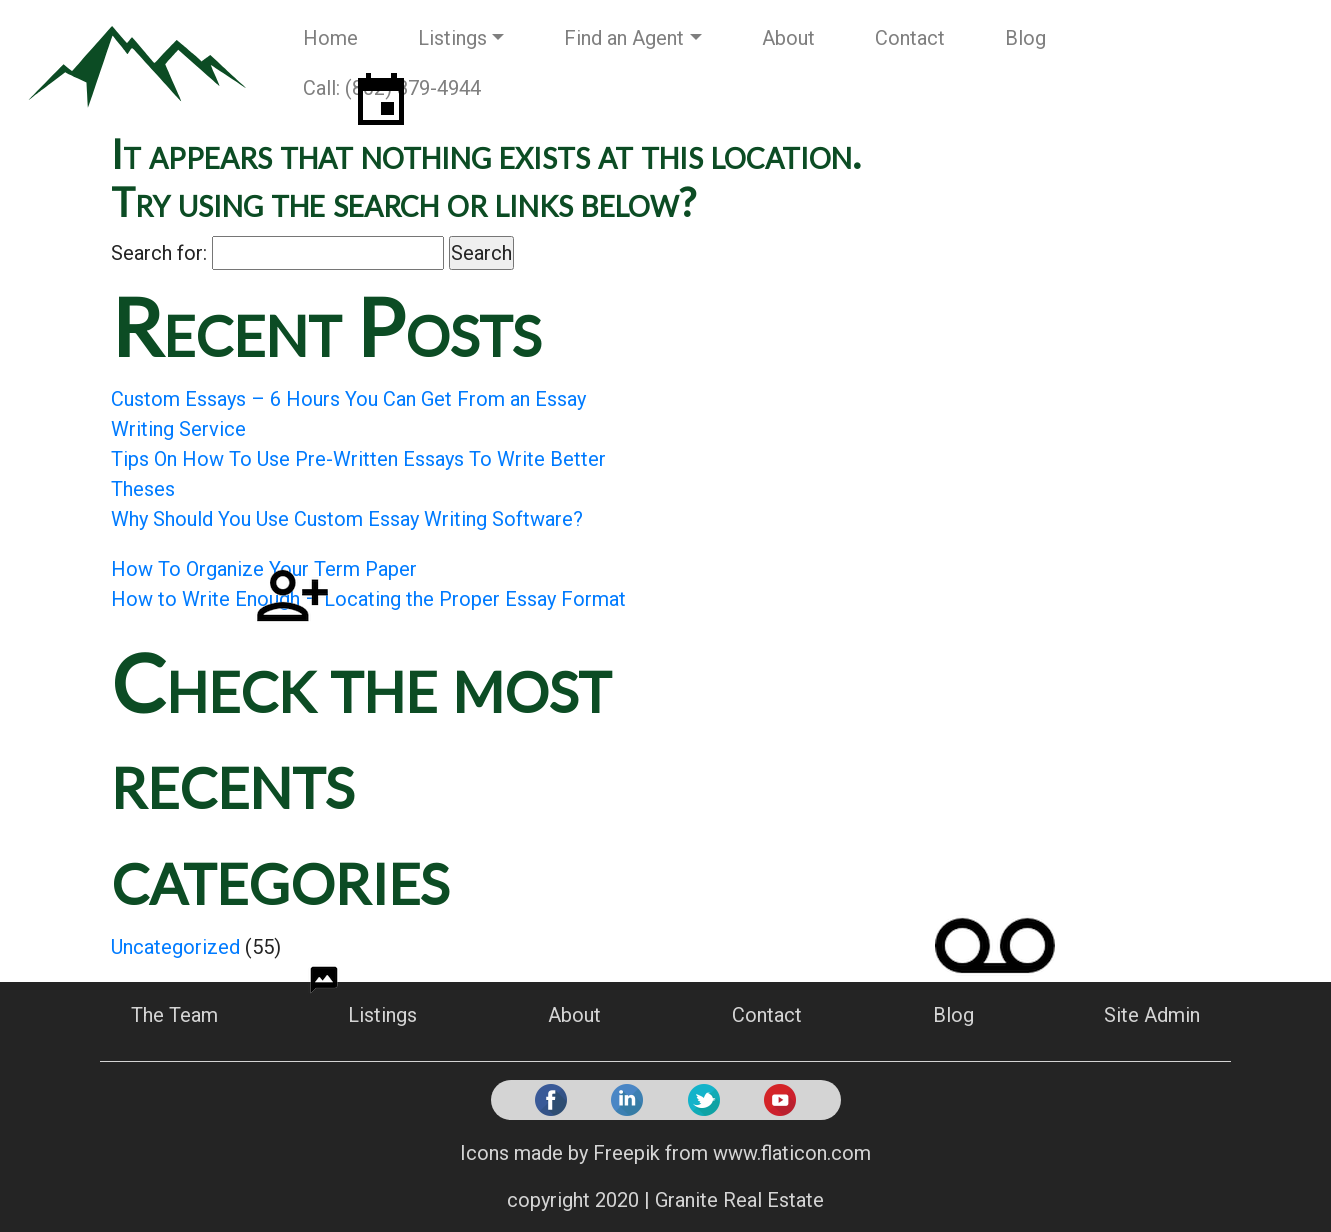  Describe the element at coordinates (292, 595) in the screenshot. I see `add a new contact` at that location.